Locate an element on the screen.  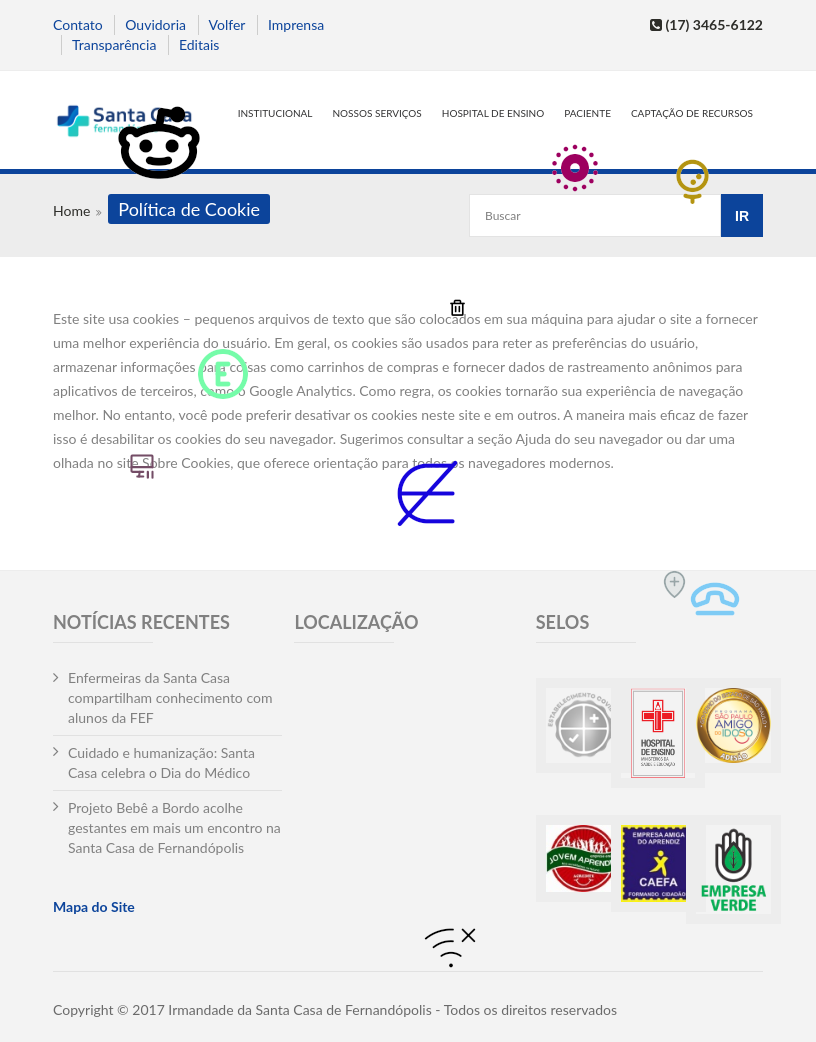
delete selected item is located at coordinates (457, 308).